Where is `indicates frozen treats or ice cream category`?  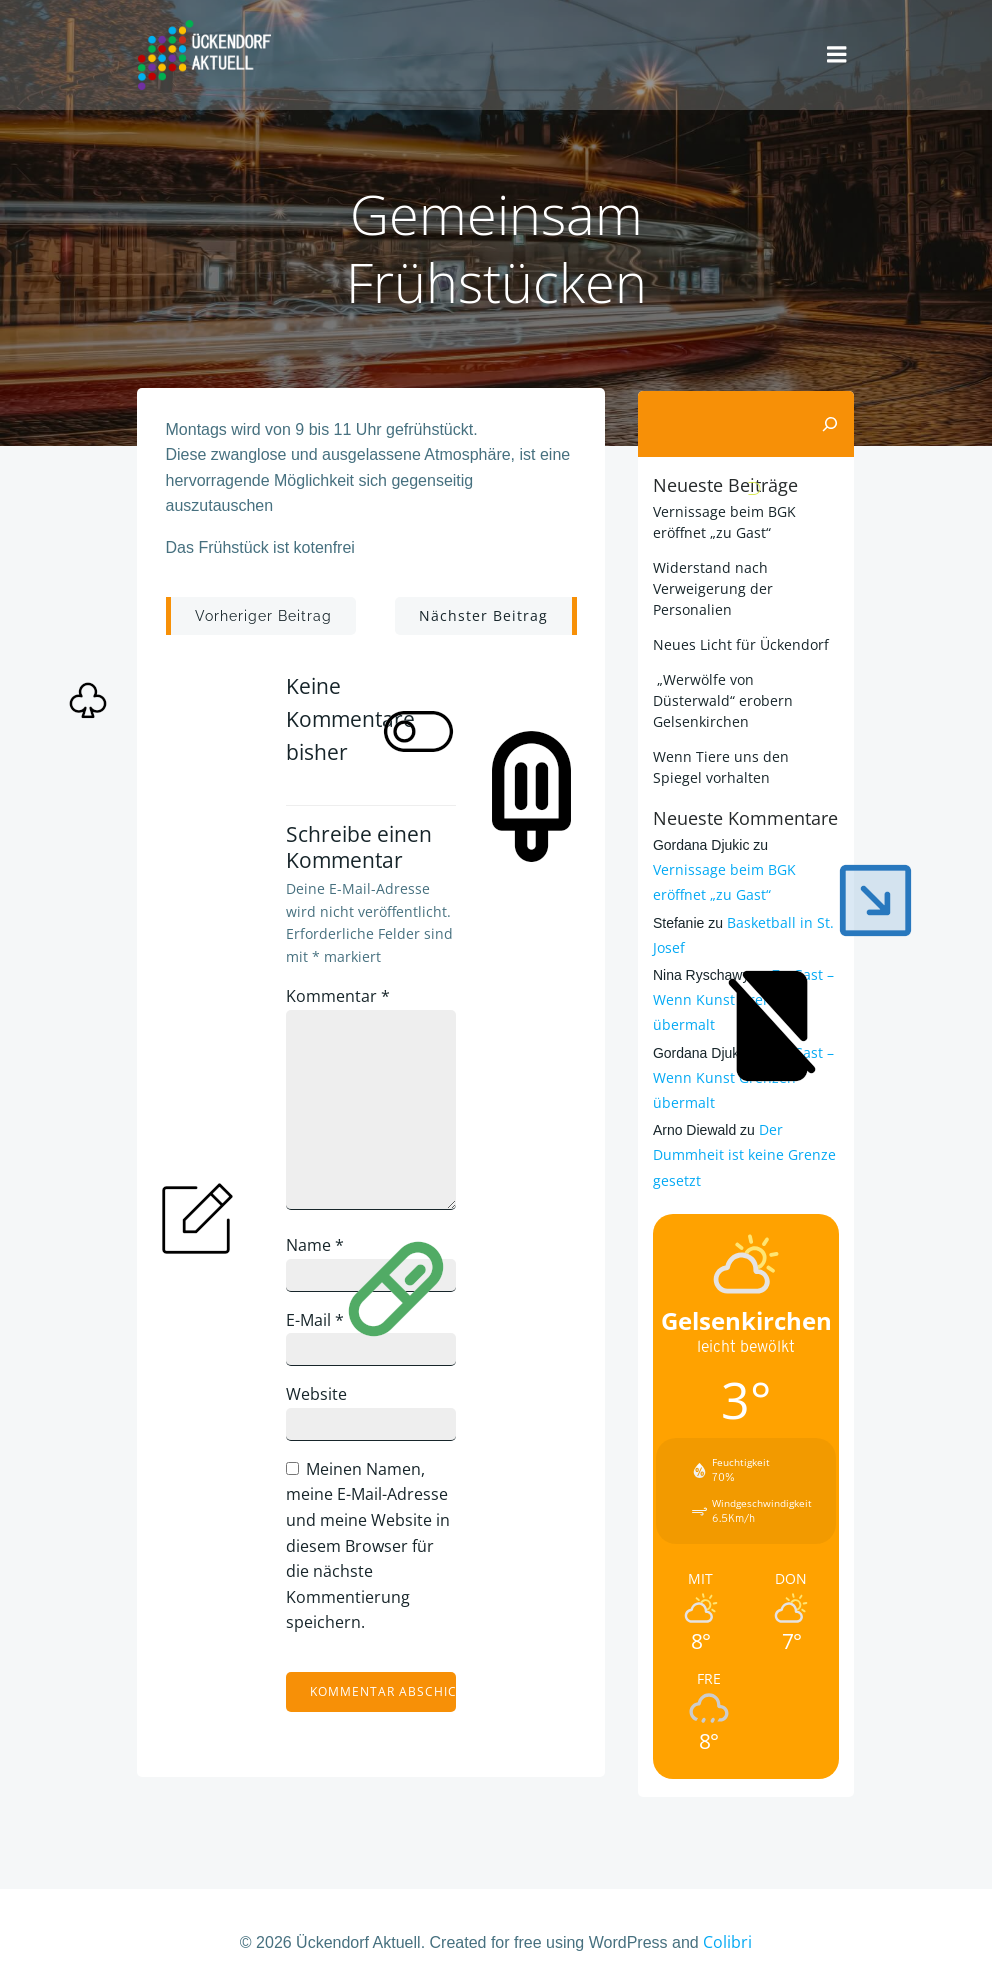
indicates frozen treats or ice cream category is located at coordinates (531, 795).